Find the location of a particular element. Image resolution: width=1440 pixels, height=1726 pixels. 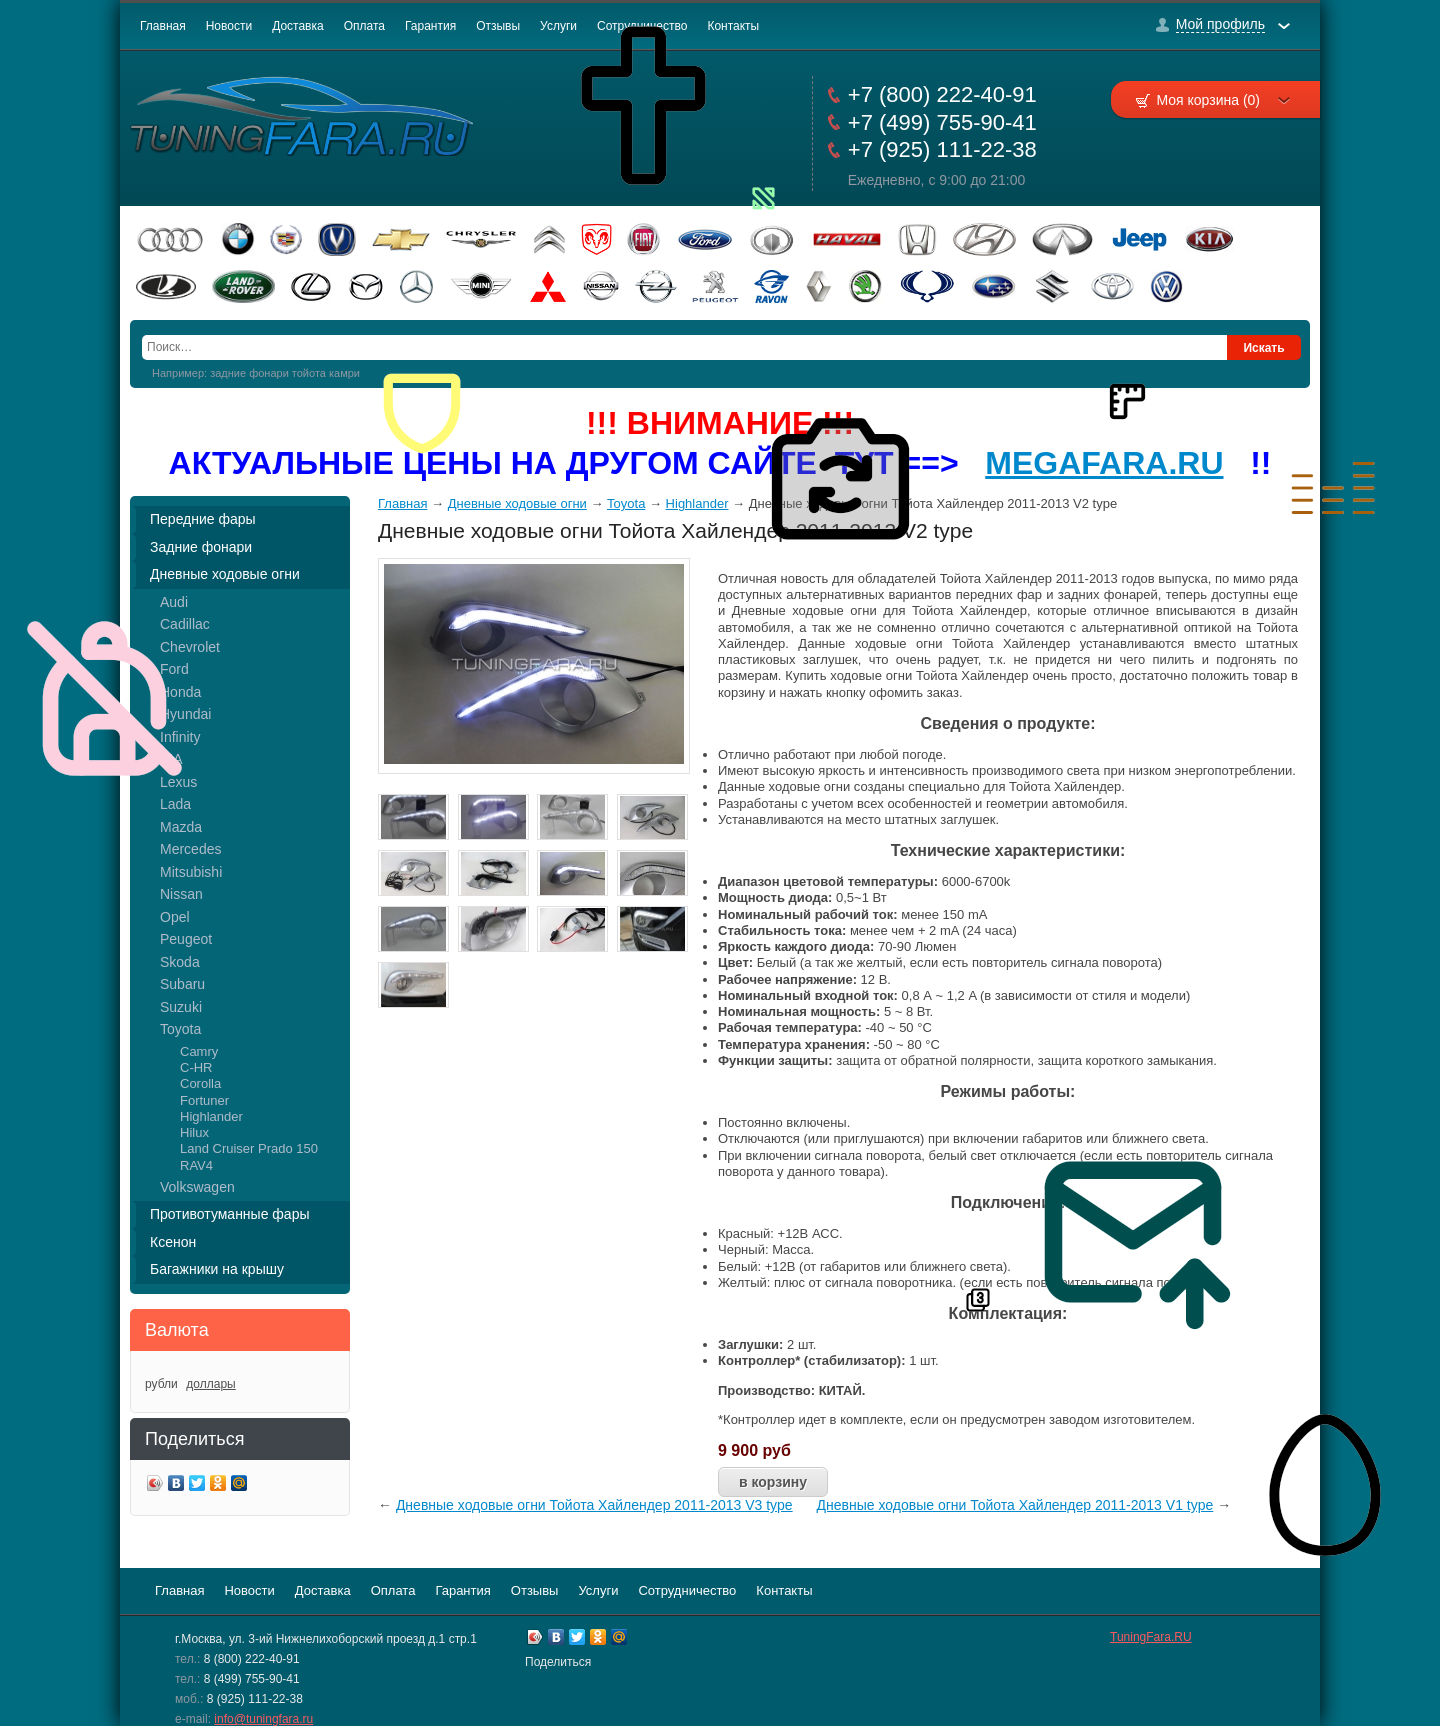

access measurement tools is located at coordinates (1127, 401).